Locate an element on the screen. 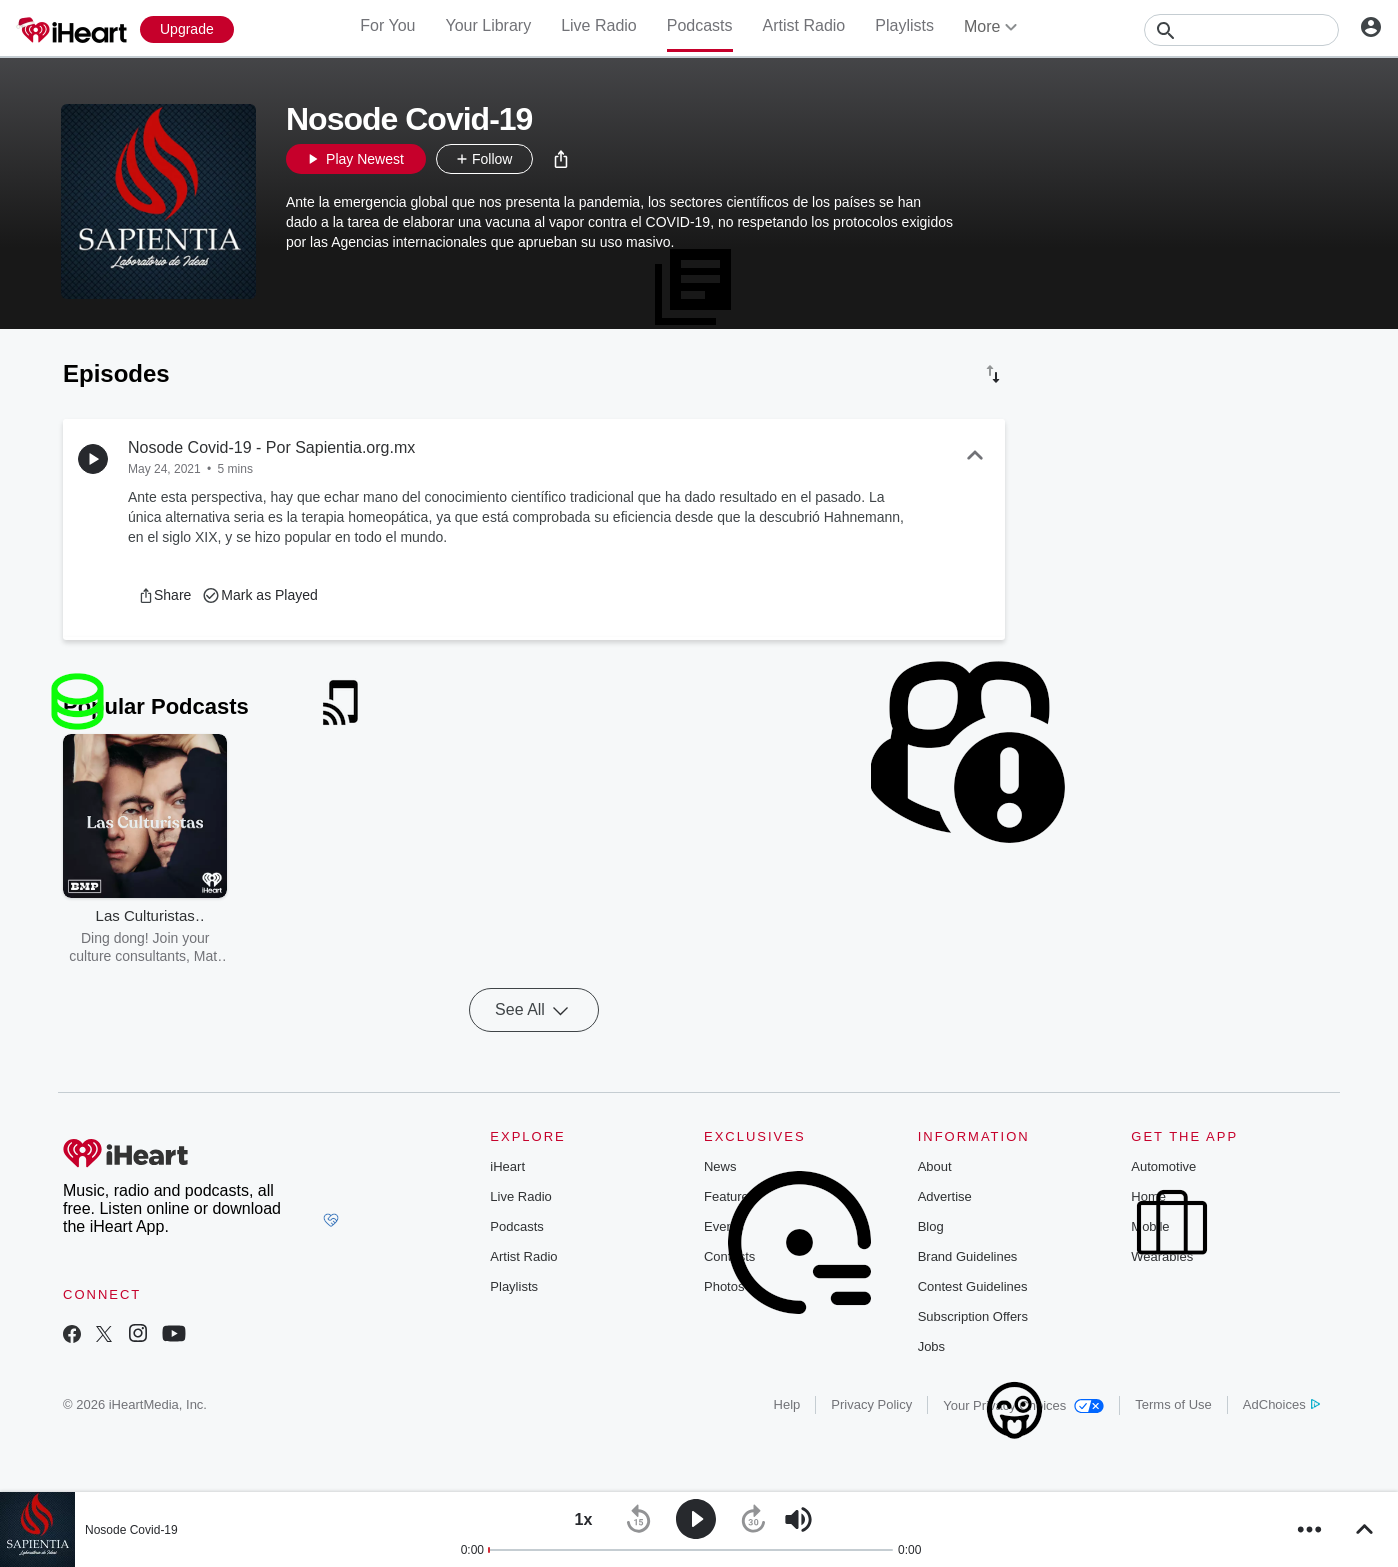  access travel or trip details is located at coordinates (1172, 1225).